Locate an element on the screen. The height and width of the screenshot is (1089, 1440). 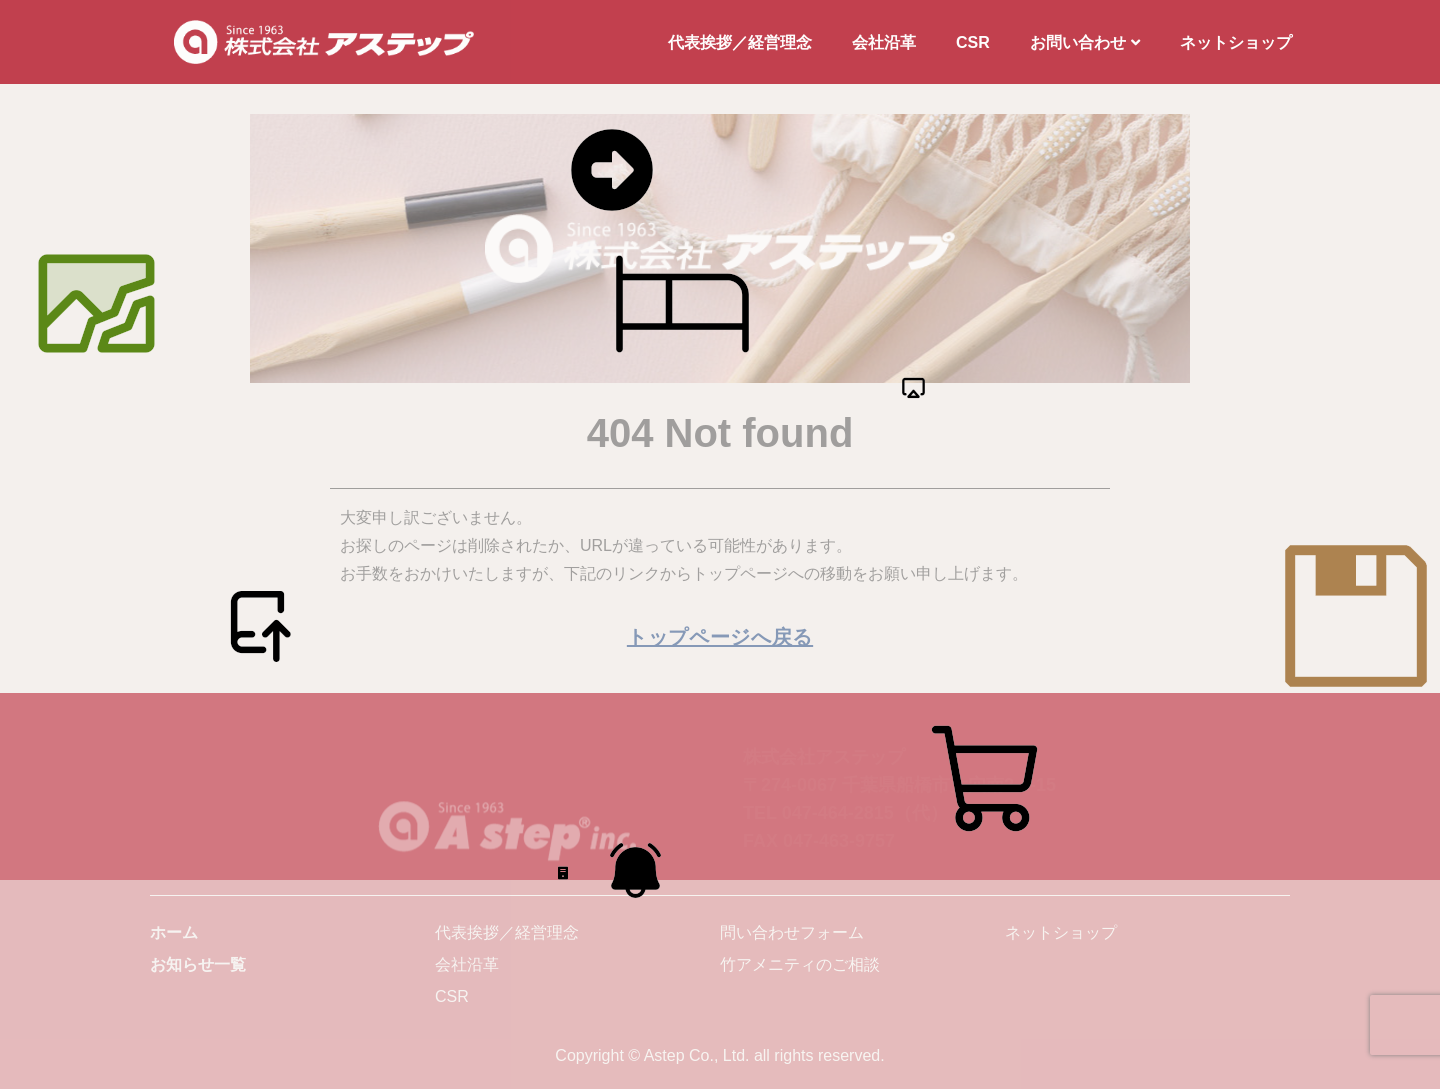
view your shopping cart is located at coordinates (986, 780).